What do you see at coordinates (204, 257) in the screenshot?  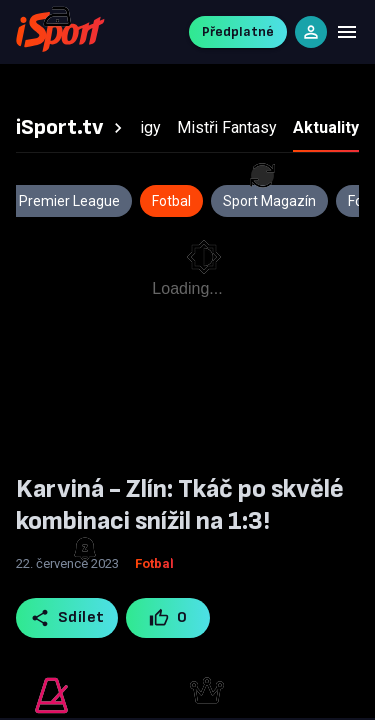 I see `adjust screen brightness level` at bounding box center [204, 257].